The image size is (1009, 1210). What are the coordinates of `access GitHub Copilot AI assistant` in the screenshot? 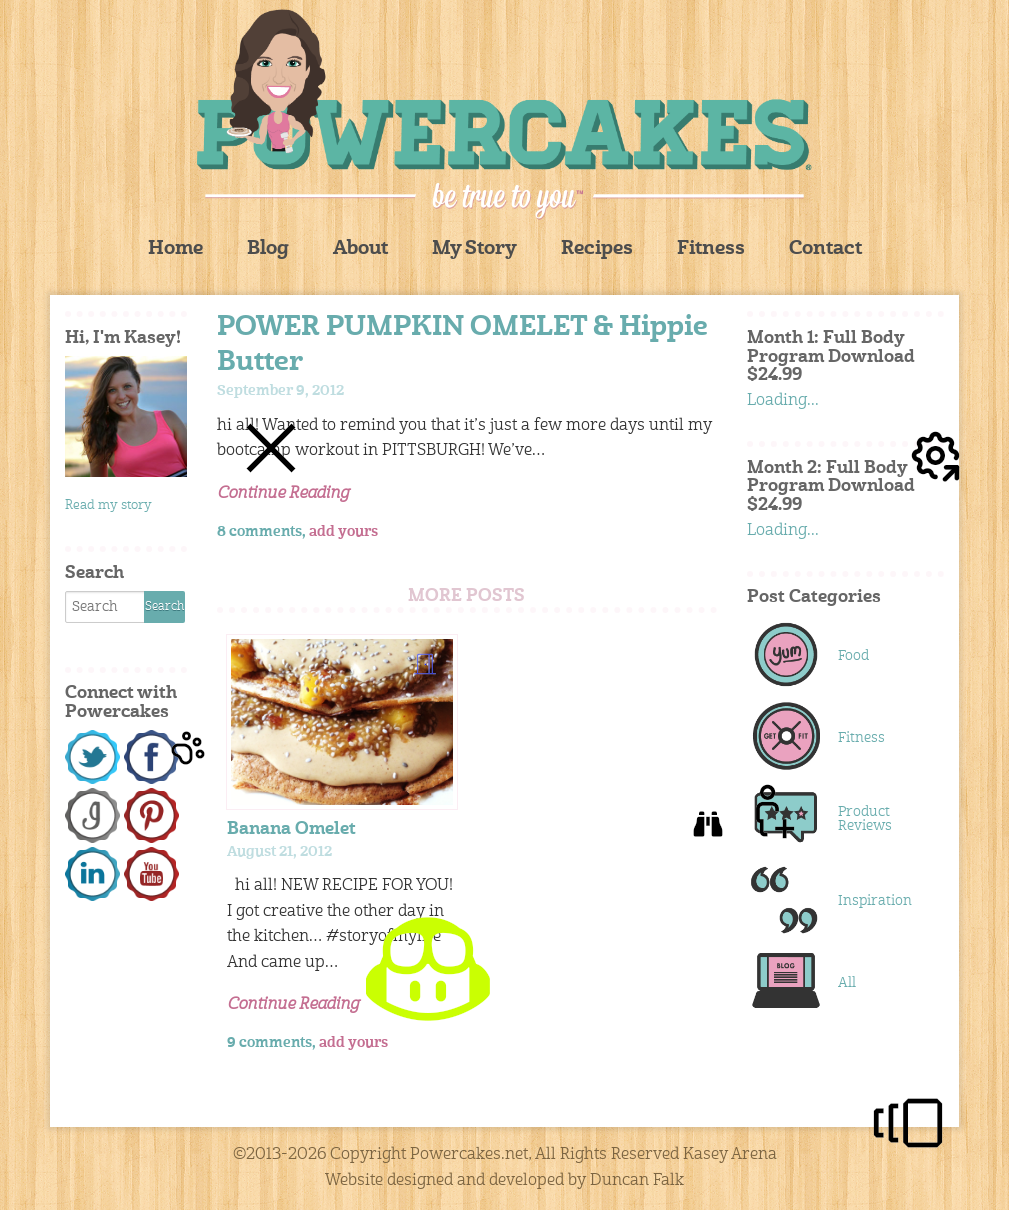 It's located at (428, 969).